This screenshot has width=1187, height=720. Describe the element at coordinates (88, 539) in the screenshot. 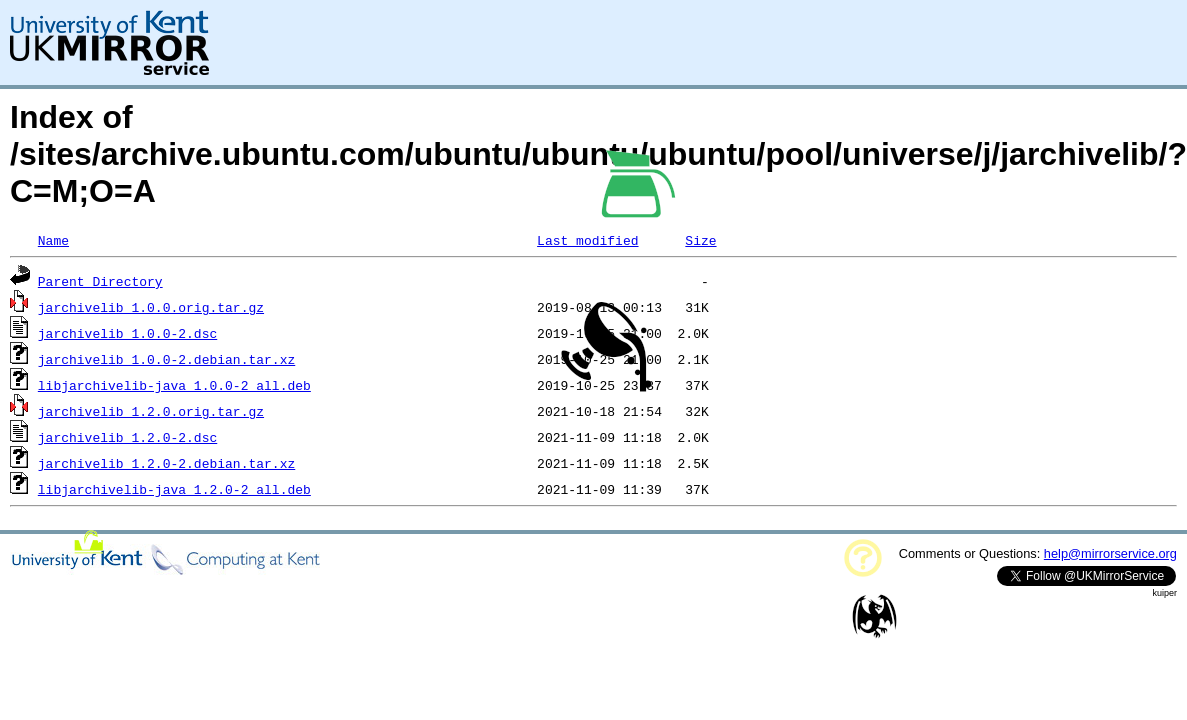

I see `launch trench assault game mode` at that location.